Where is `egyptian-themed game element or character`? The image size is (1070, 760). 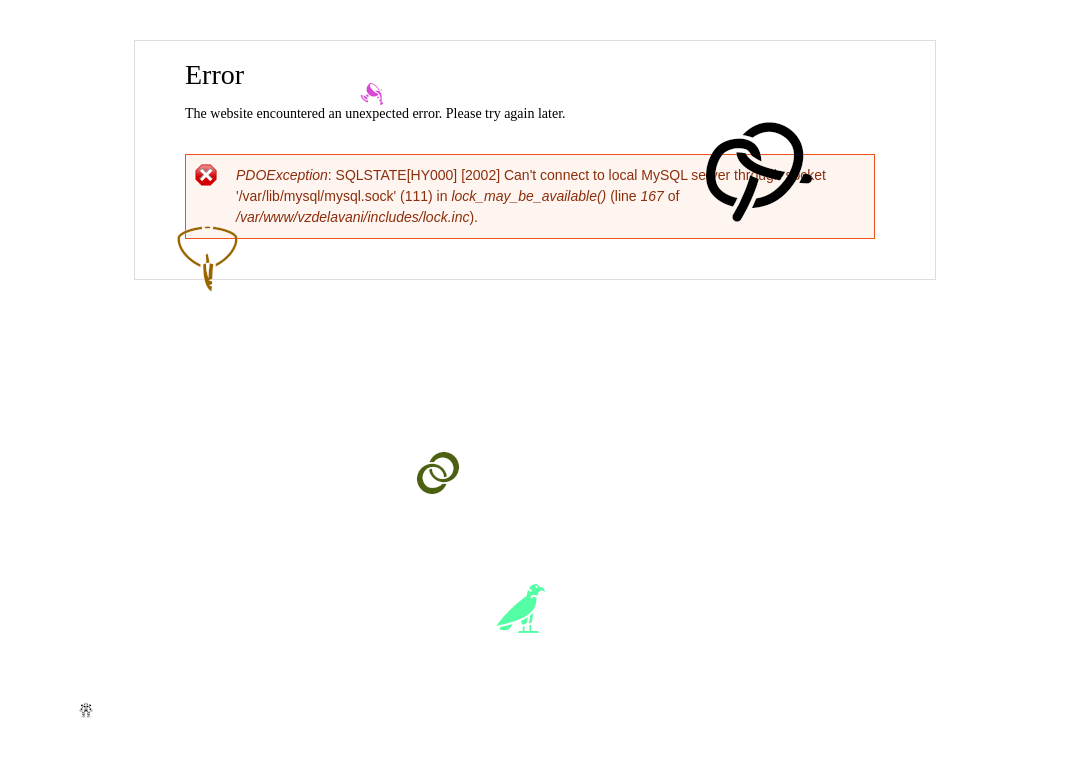 egyptian-themed game element or character is located at coordinates (520, 608).